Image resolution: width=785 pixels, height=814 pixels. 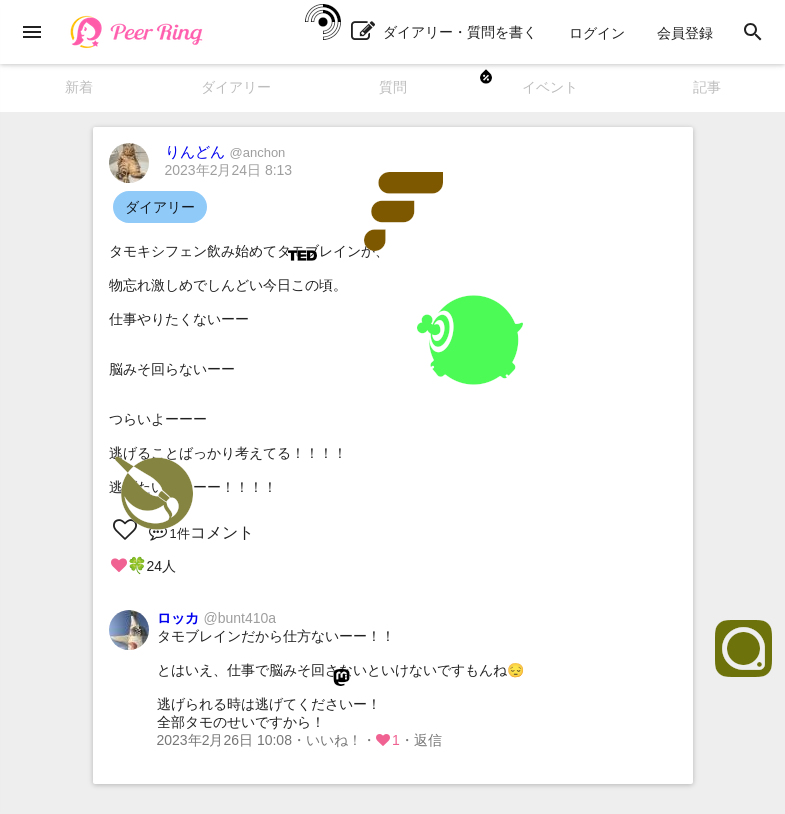 I want to click on open the Plurk social networking app, so click(x=470, y=340).